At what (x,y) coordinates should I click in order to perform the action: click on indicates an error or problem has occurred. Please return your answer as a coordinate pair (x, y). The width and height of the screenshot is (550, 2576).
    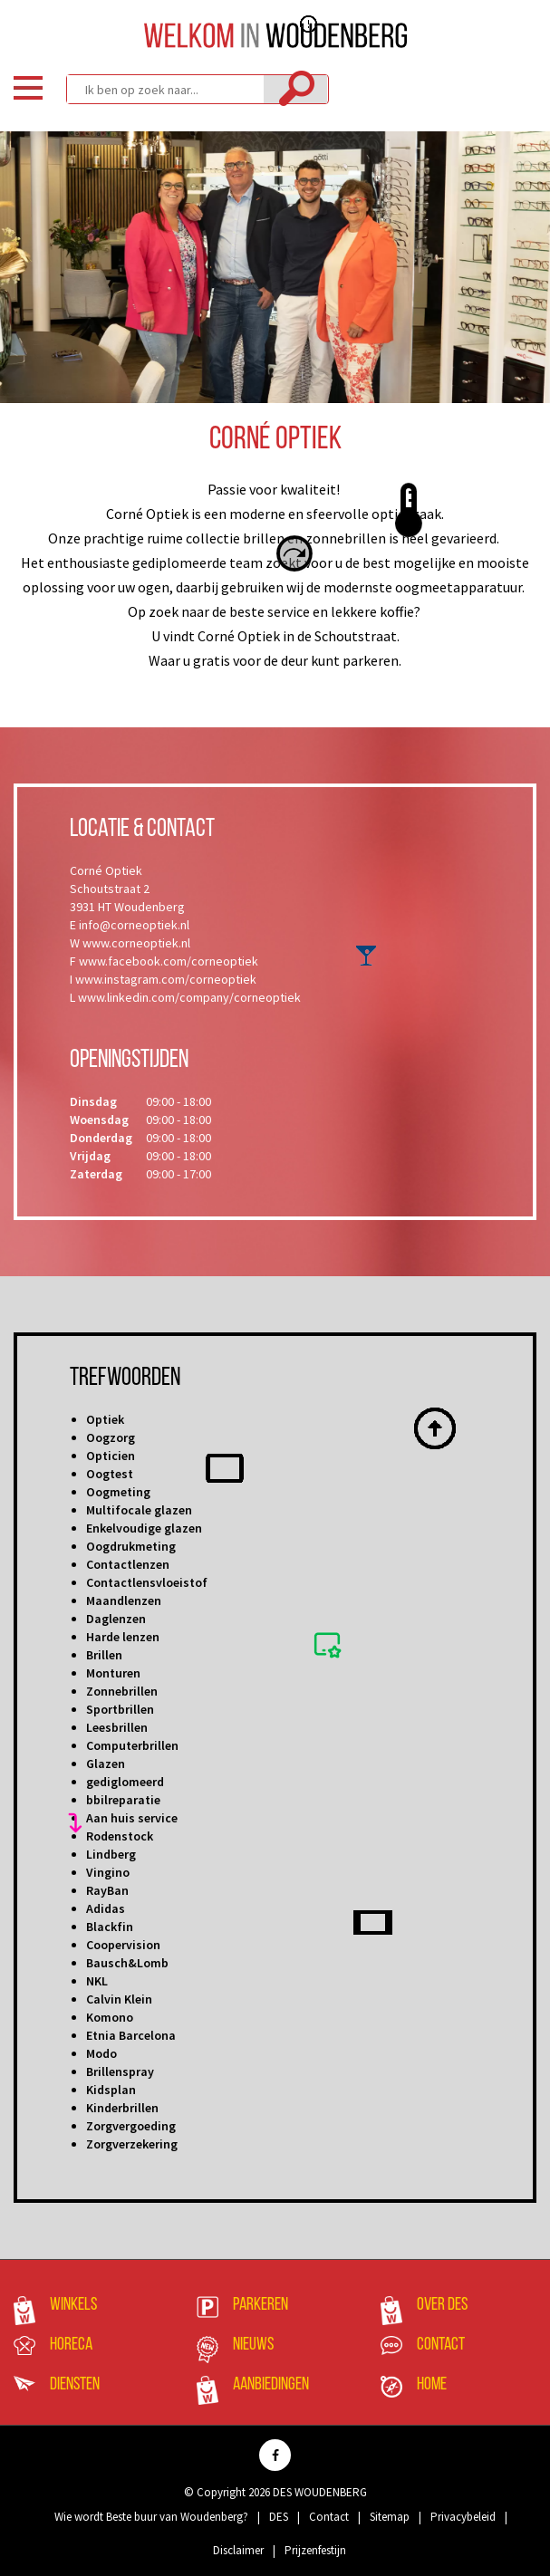
    Looking at the image, I should click on (308, 24).